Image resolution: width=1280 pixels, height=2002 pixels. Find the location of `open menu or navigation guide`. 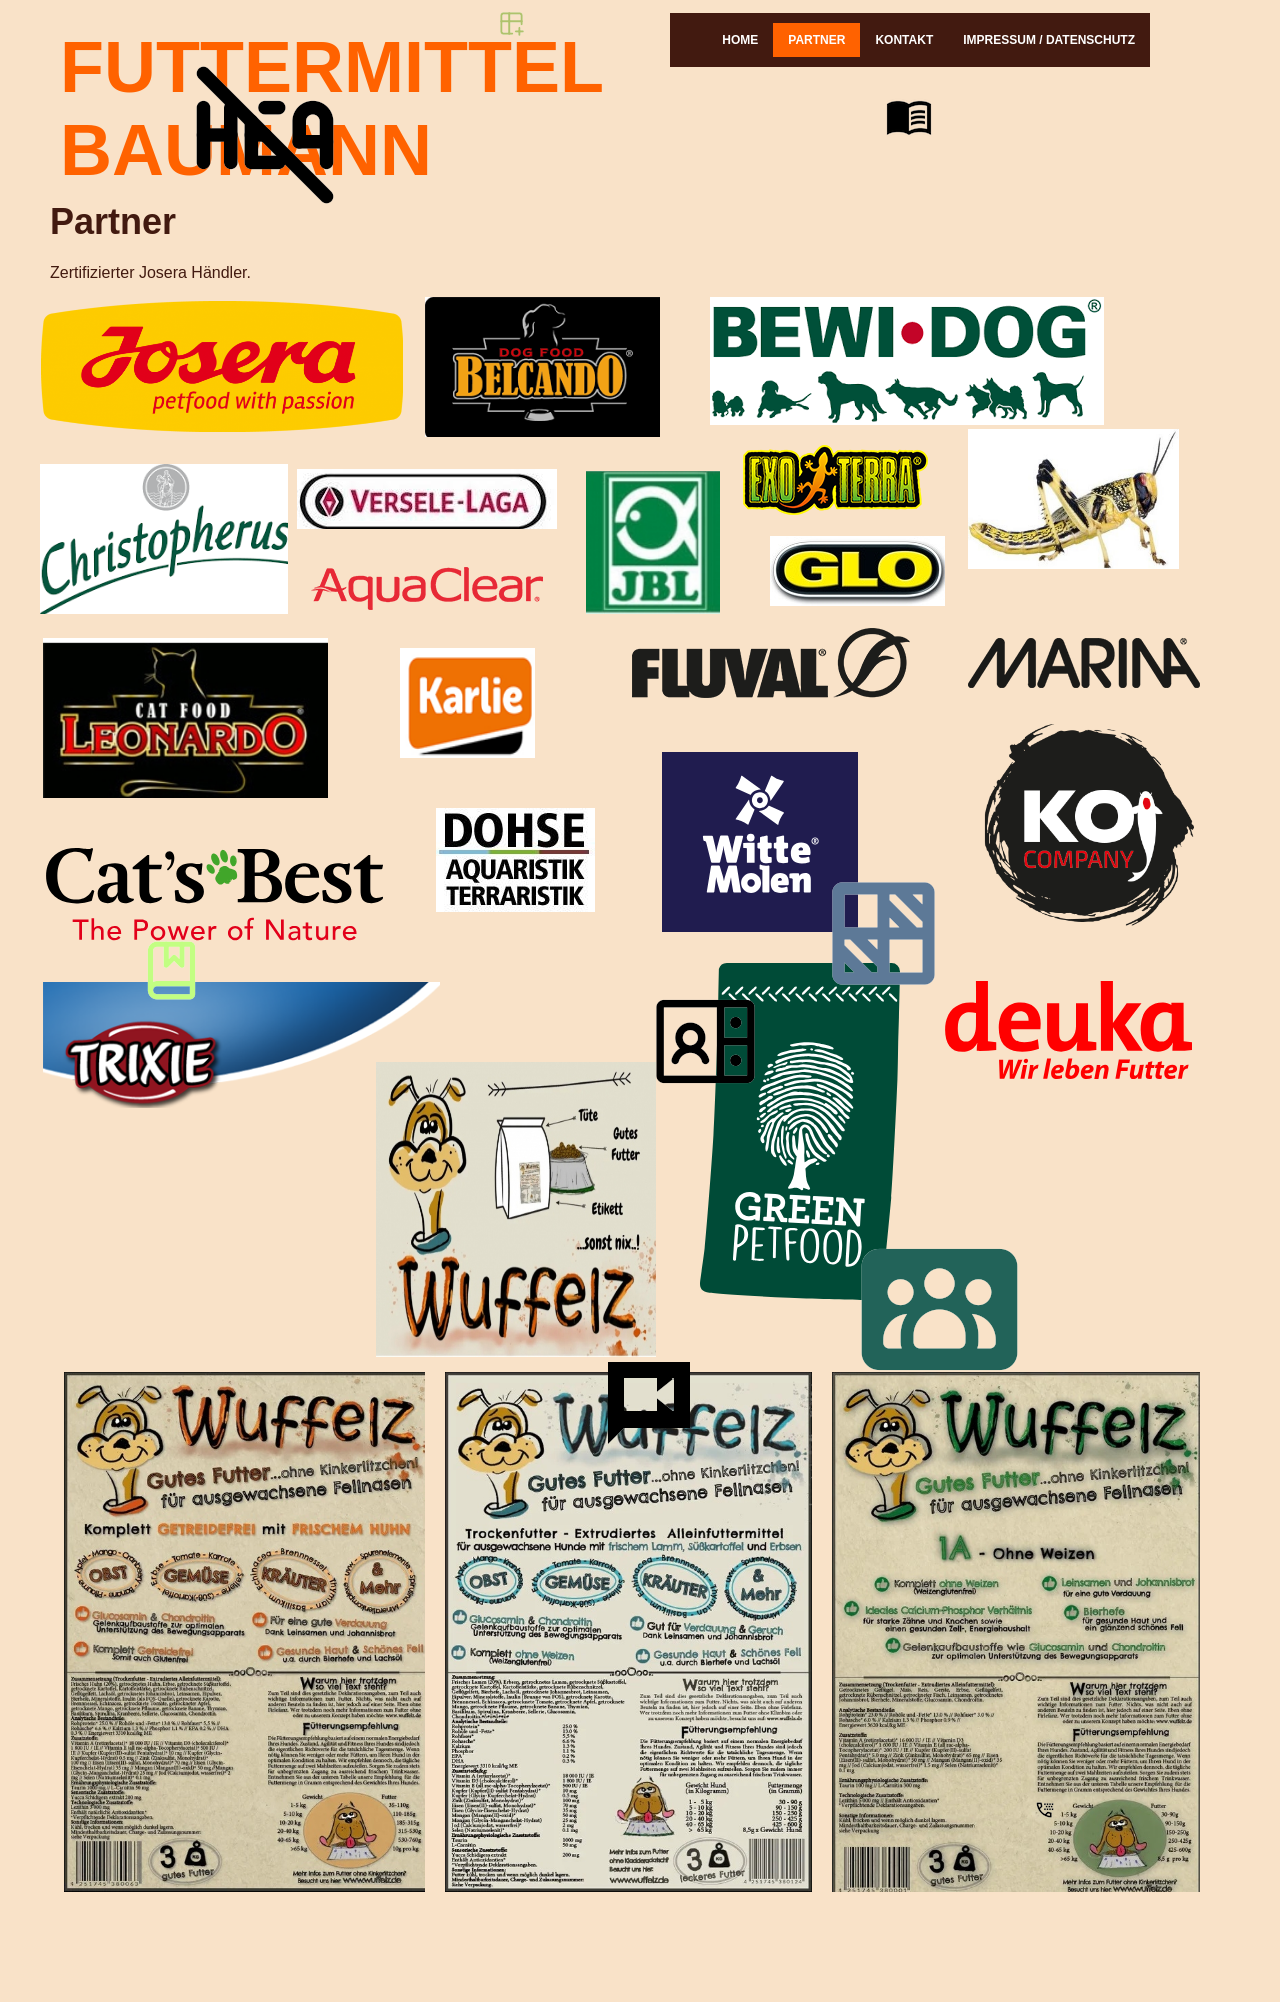

open menu or navigation guide is located at coordinates (909, 116).